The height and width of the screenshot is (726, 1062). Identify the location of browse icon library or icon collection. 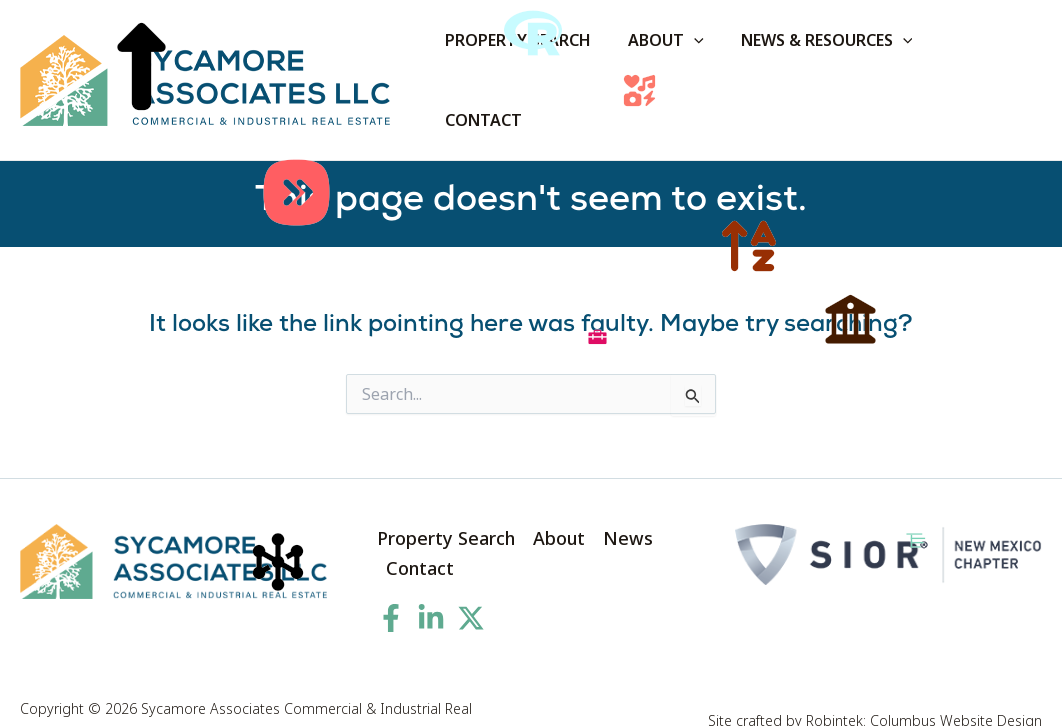
(639, 90).